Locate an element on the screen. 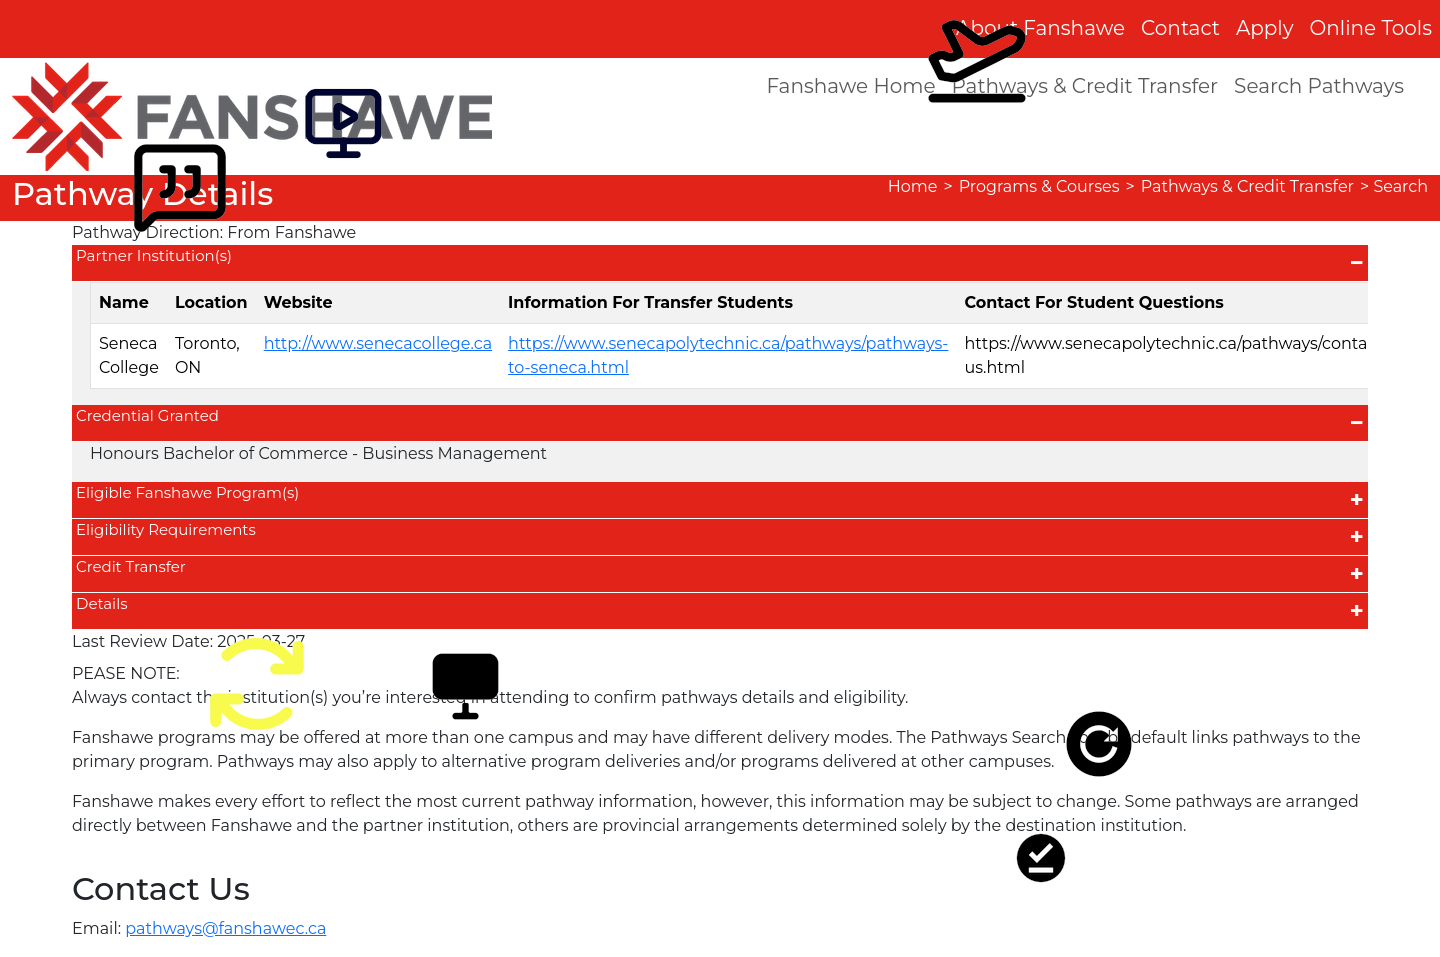 The width and height of the screenshot is (1440, 957). play video on display is located at coordinates (343, 123).